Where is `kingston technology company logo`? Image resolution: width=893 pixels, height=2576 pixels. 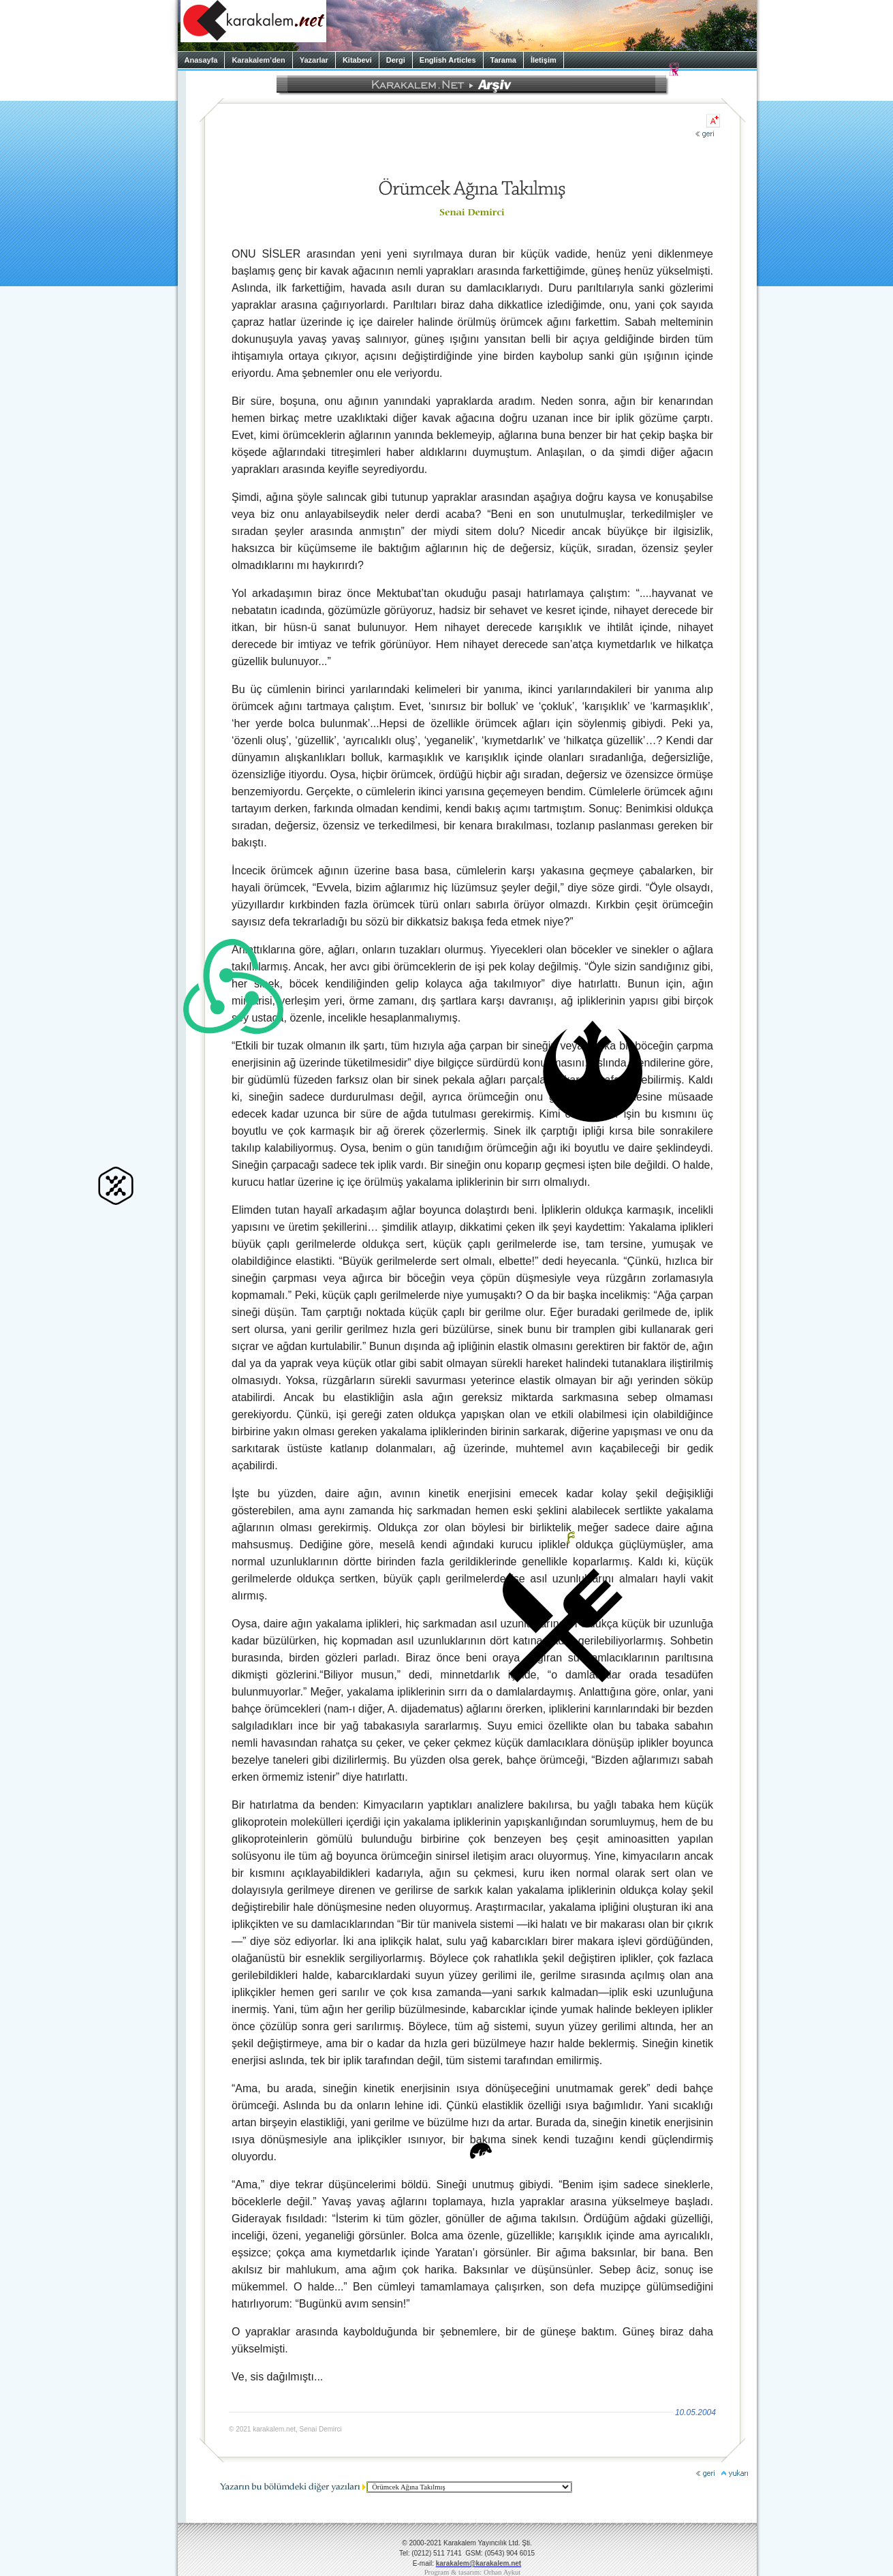
kingston technology company logo is located at coordinates (674, 69).